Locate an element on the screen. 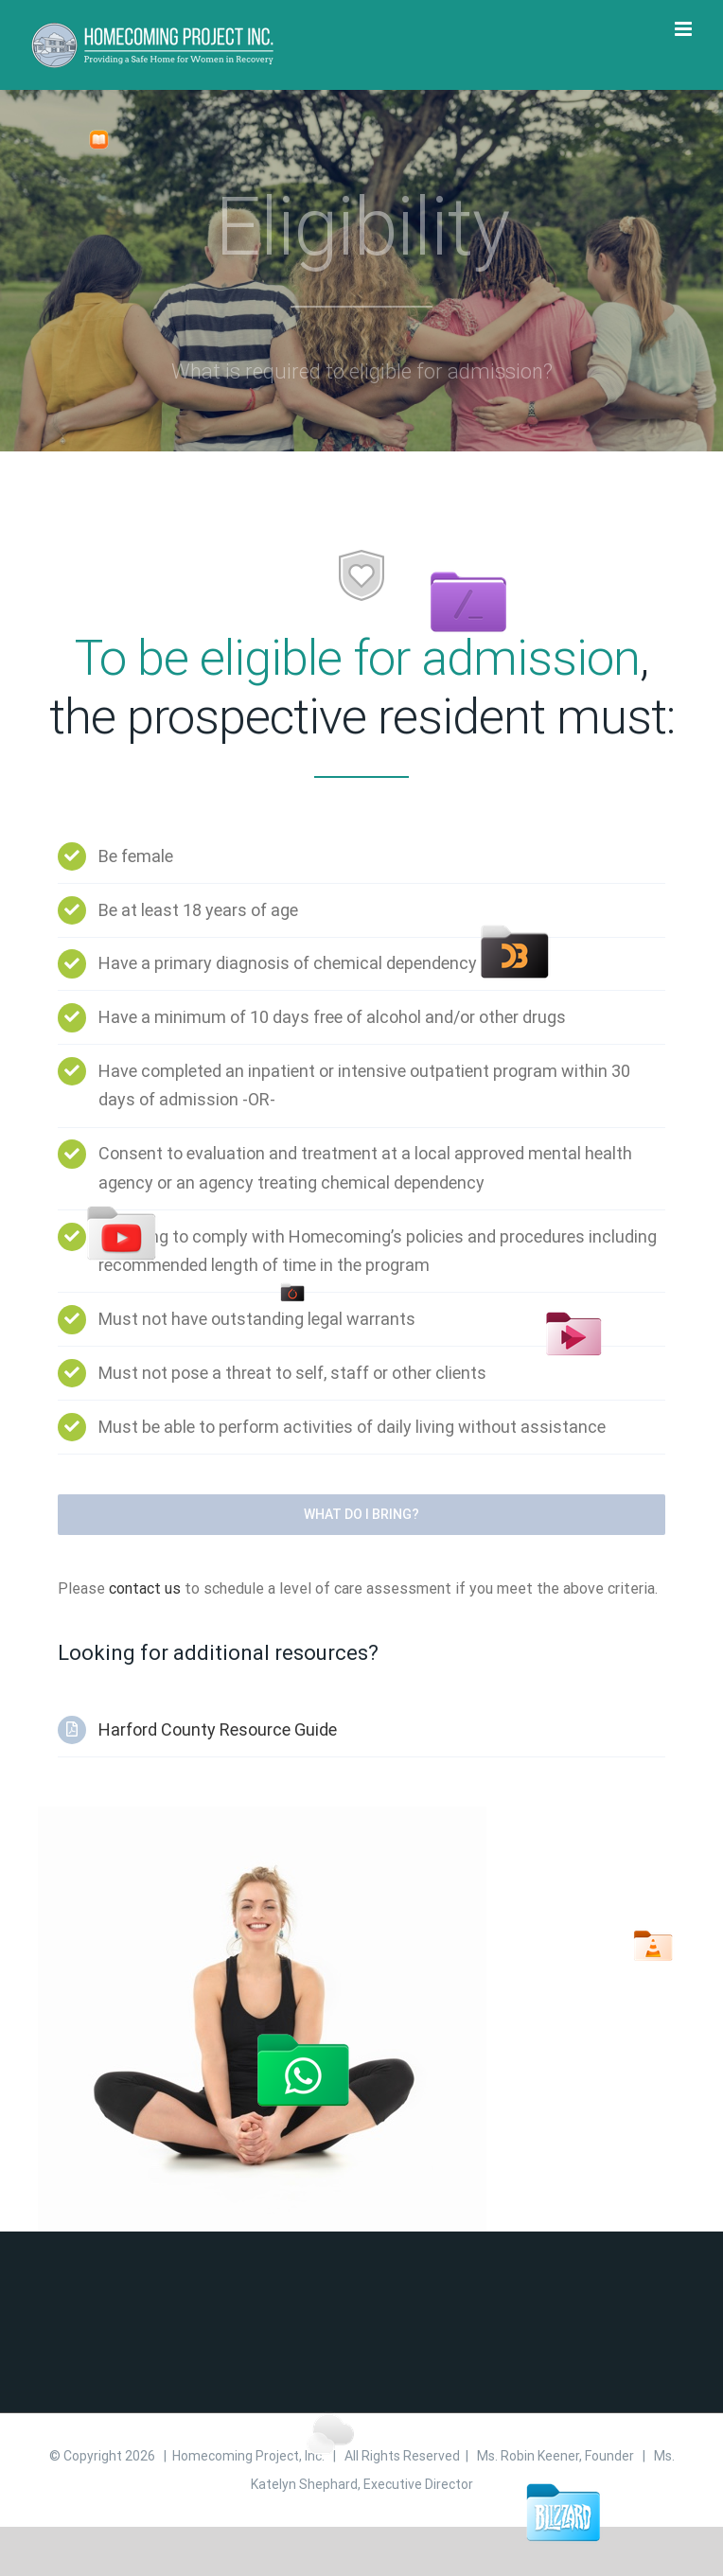  open D3.js project folder is located at coordinates (514, 953).